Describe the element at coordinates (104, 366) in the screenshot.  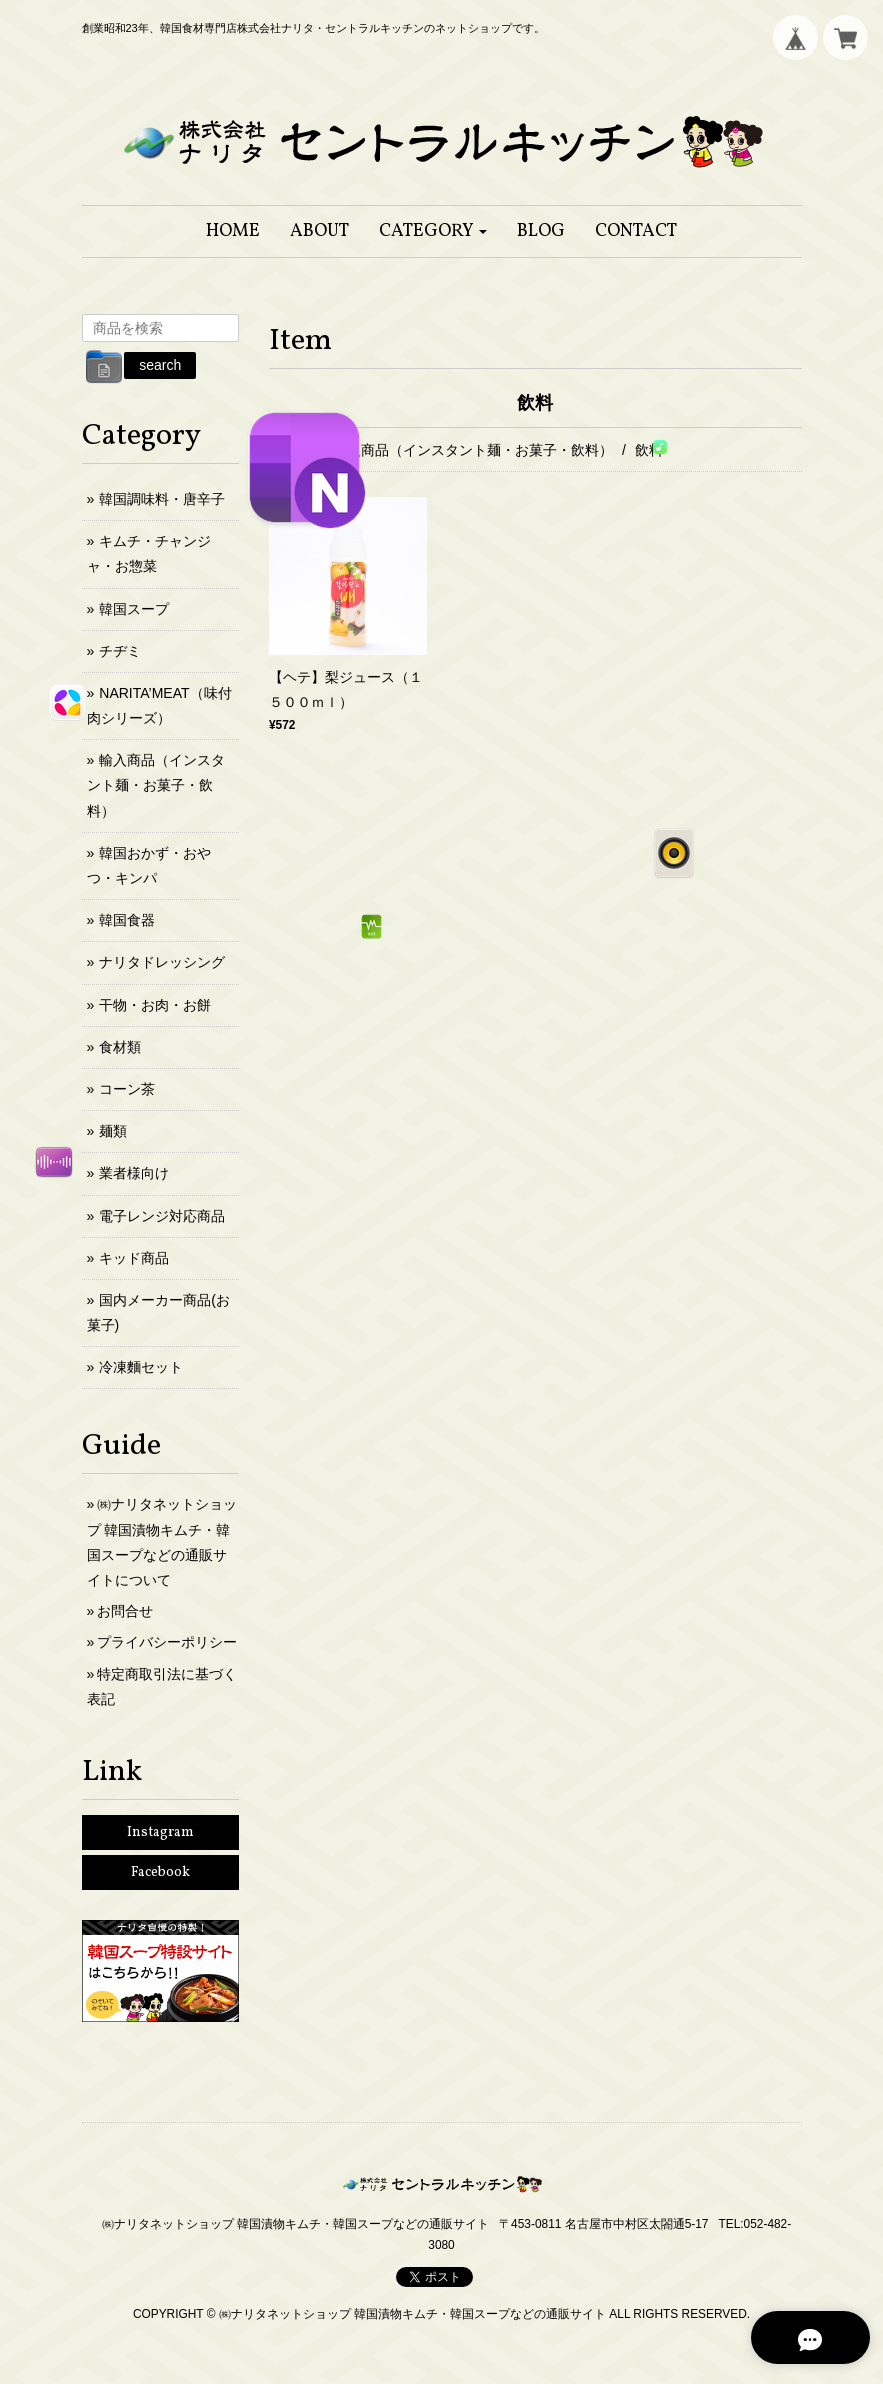
I see `open your documents folder` at that location.